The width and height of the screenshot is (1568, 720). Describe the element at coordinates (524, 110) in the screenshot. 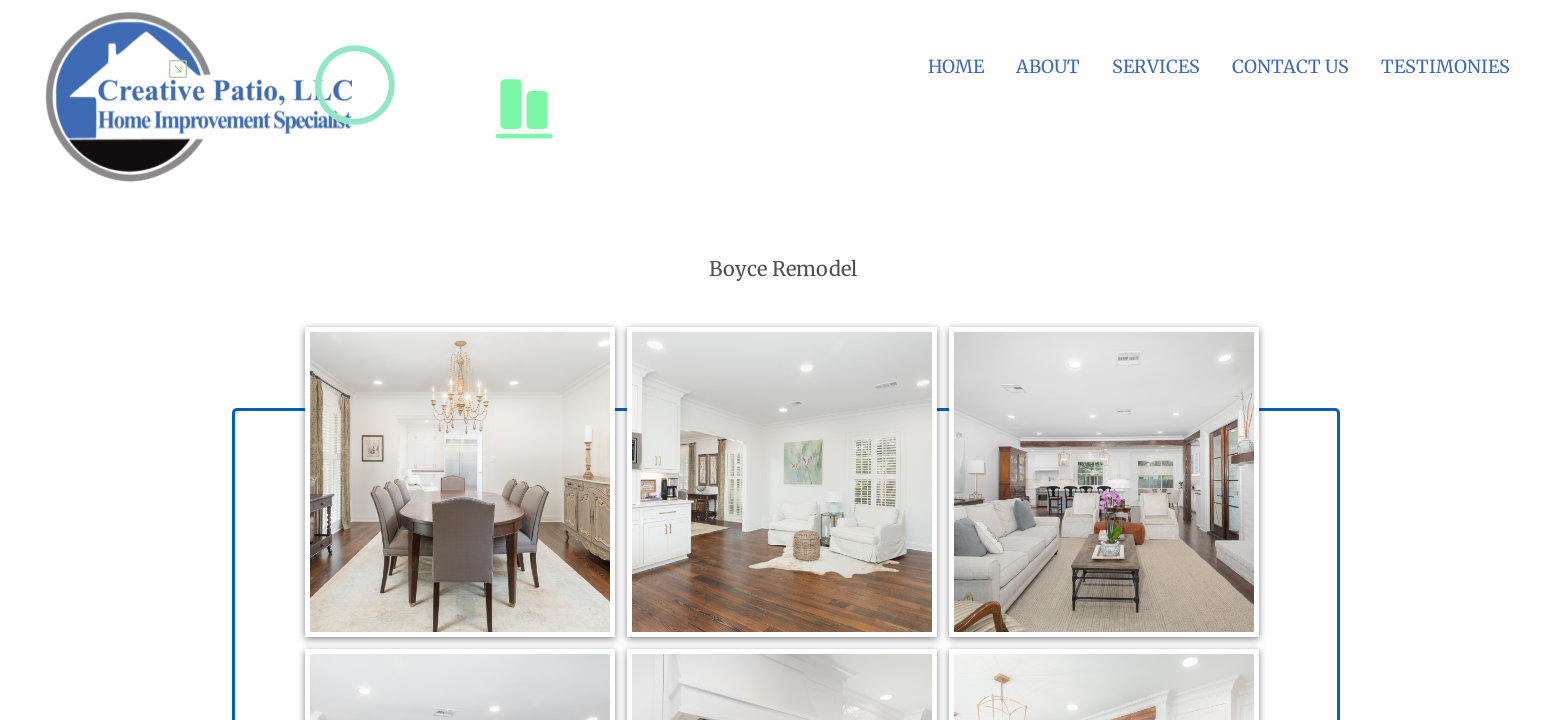

I see `align selected objects to the bottom edge` at that location.